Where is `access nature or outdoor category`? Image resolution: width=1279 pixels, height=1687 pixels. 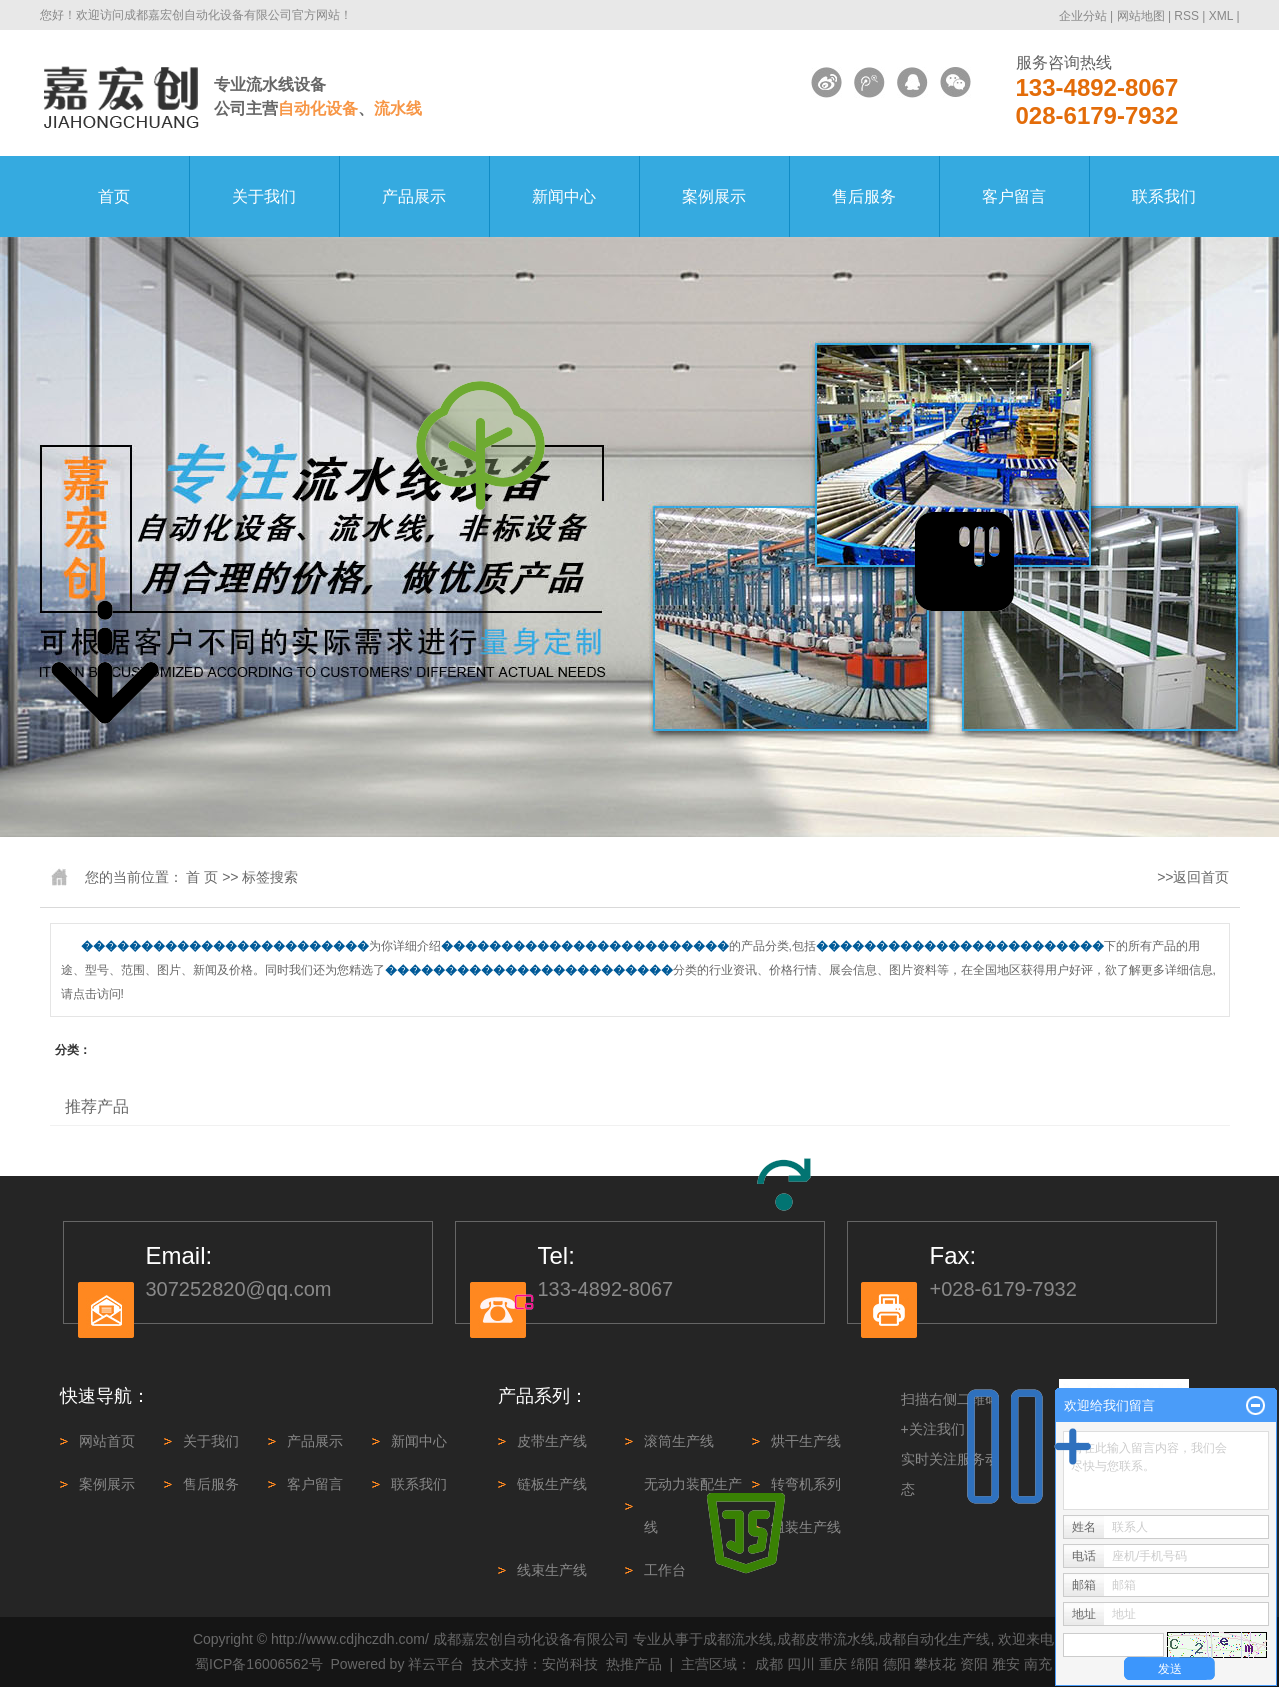
access nature or outdoor category is located at coordinates (480, 445).